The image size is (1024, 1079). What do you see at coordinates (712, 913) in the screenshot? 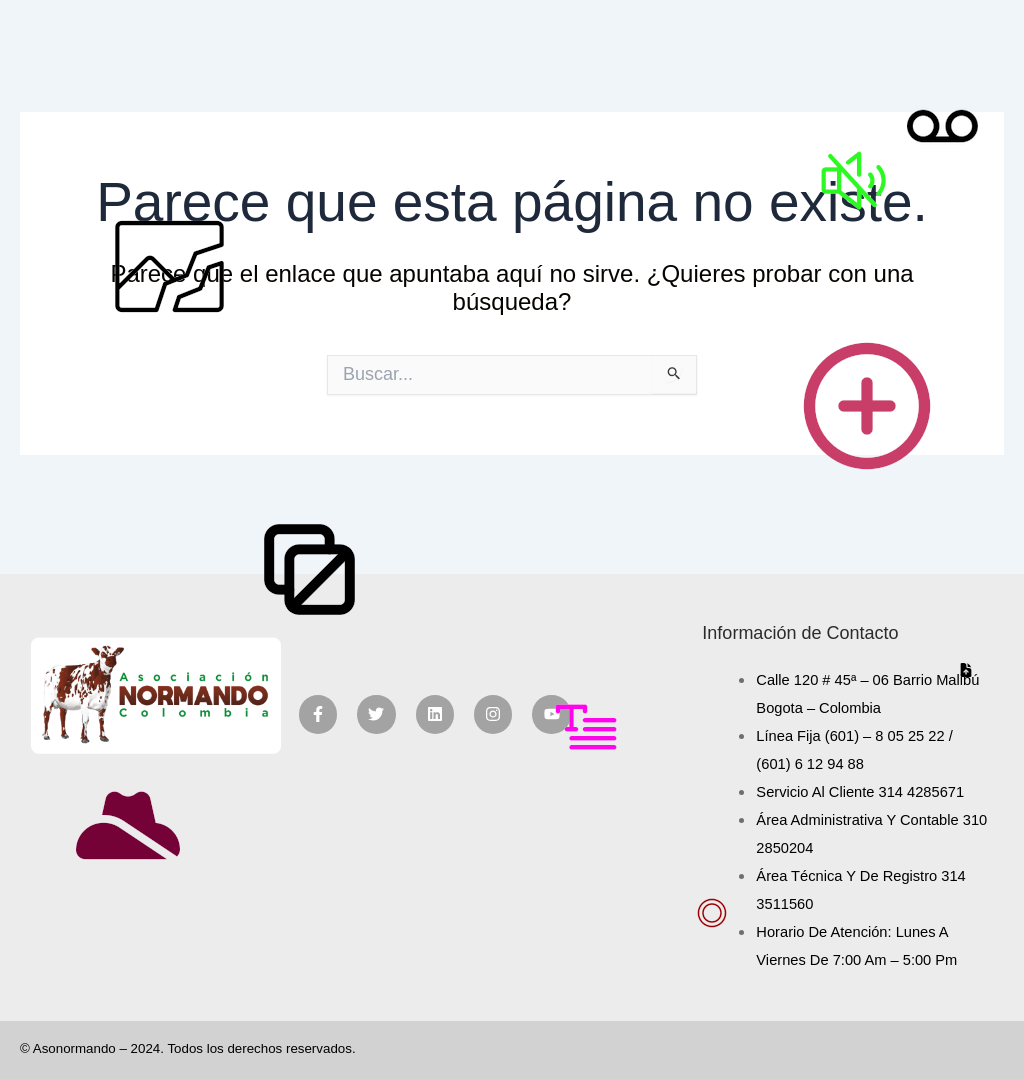
I see `start recording audio or video` at bounding box center [712, 913].